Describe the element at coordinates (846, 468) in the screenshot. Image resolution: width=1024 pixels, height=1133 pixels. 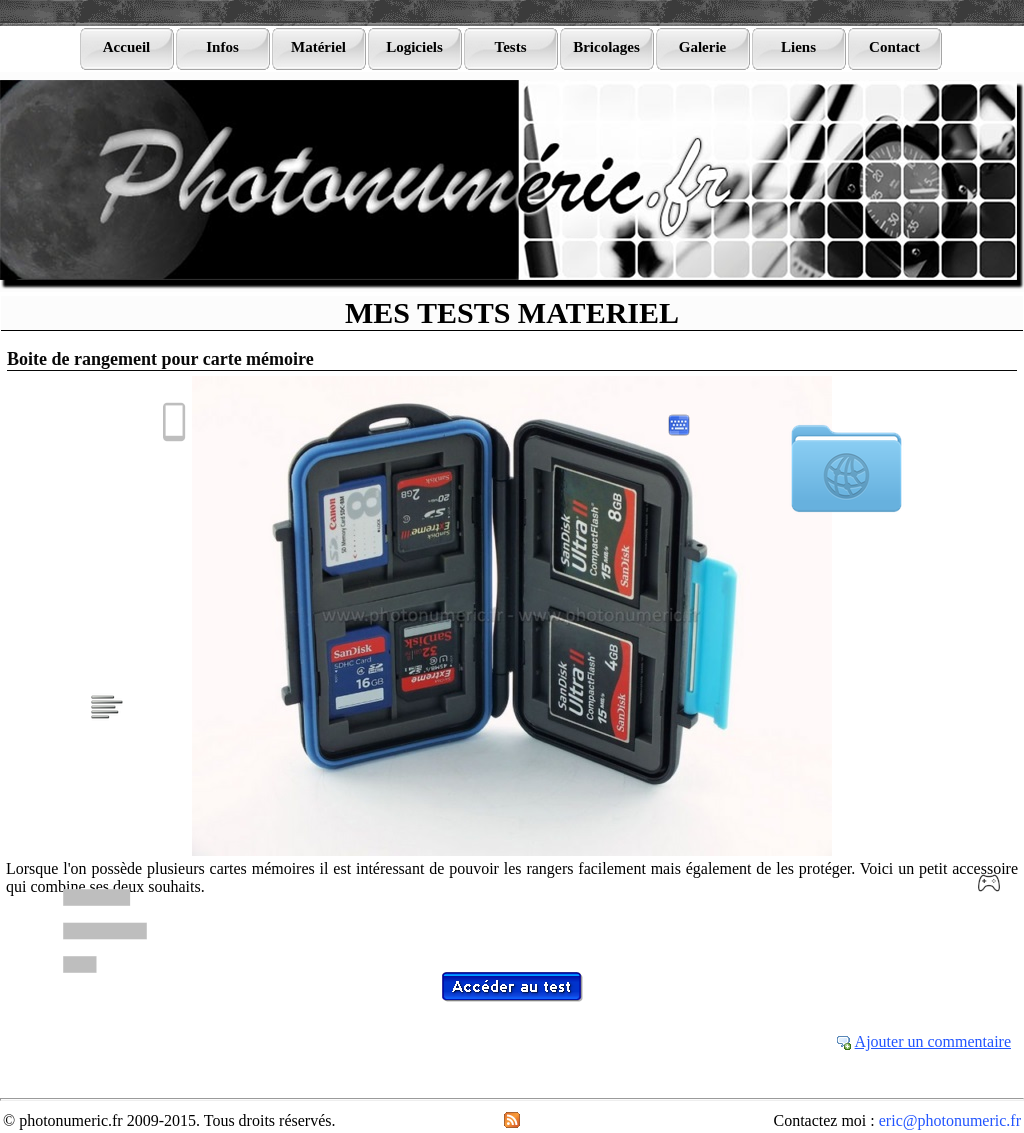
I see `folder containing HTML or web-related files` at that location.